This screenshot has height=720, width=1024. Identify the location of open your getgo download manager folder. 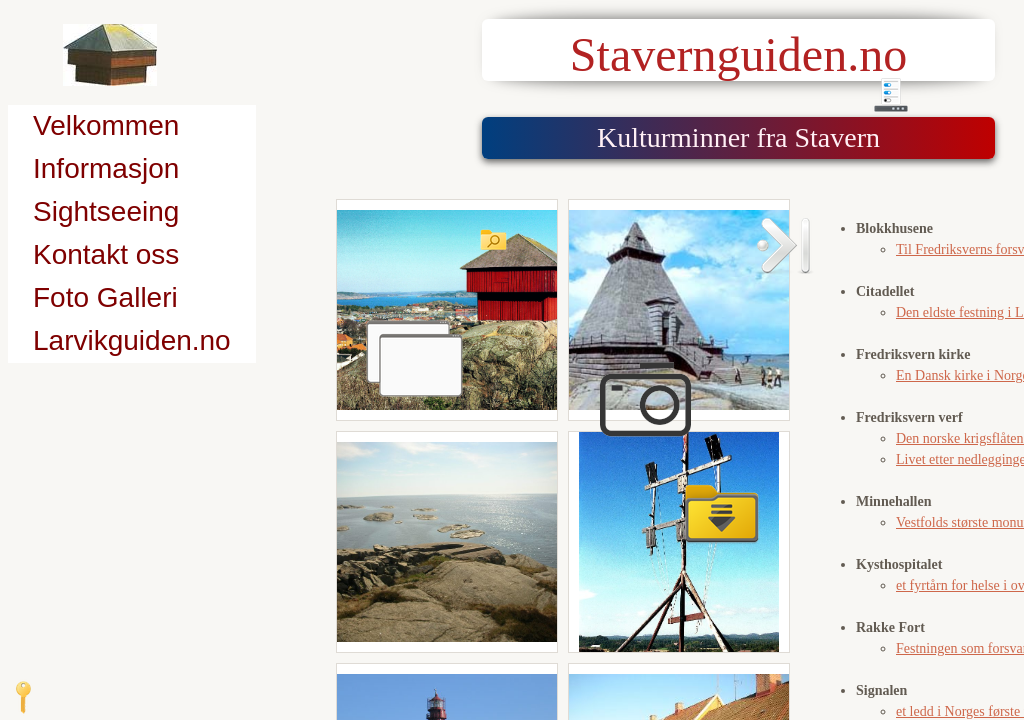
(721, 515).